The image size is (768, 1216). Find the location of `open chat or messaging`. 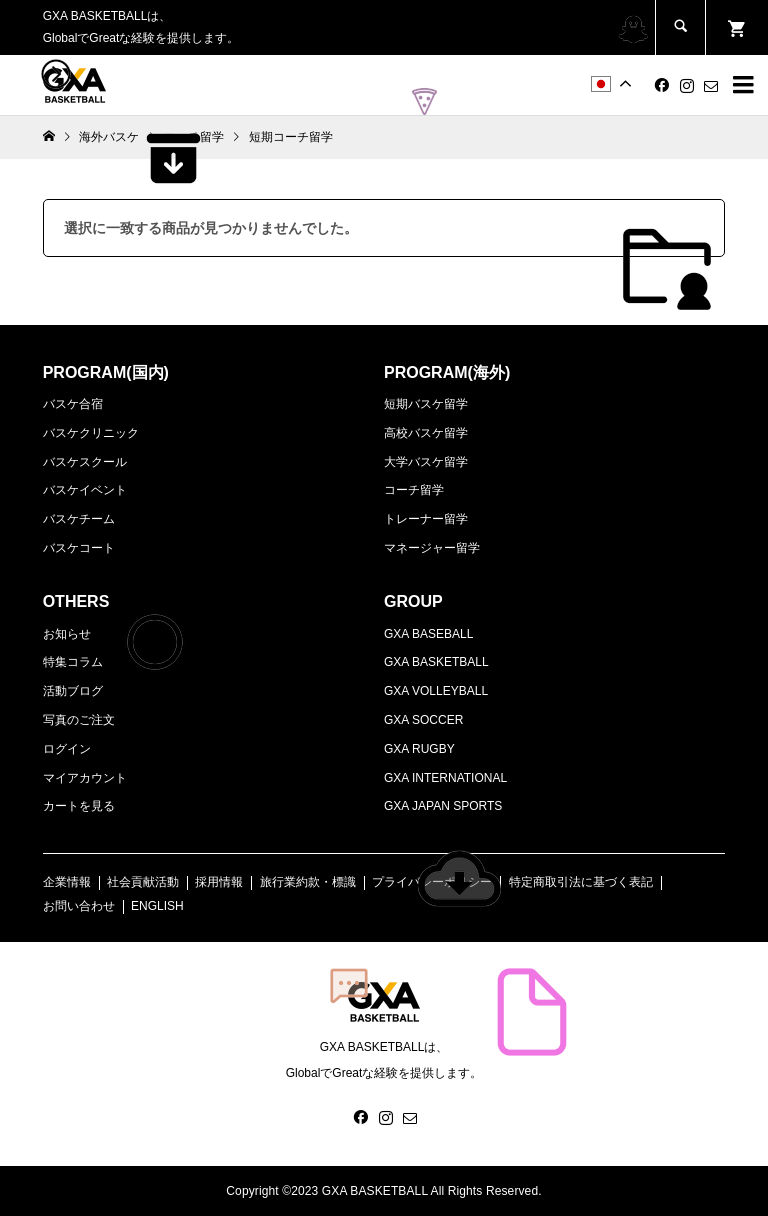

open chat or messaging is located at coordinates (349, 983).